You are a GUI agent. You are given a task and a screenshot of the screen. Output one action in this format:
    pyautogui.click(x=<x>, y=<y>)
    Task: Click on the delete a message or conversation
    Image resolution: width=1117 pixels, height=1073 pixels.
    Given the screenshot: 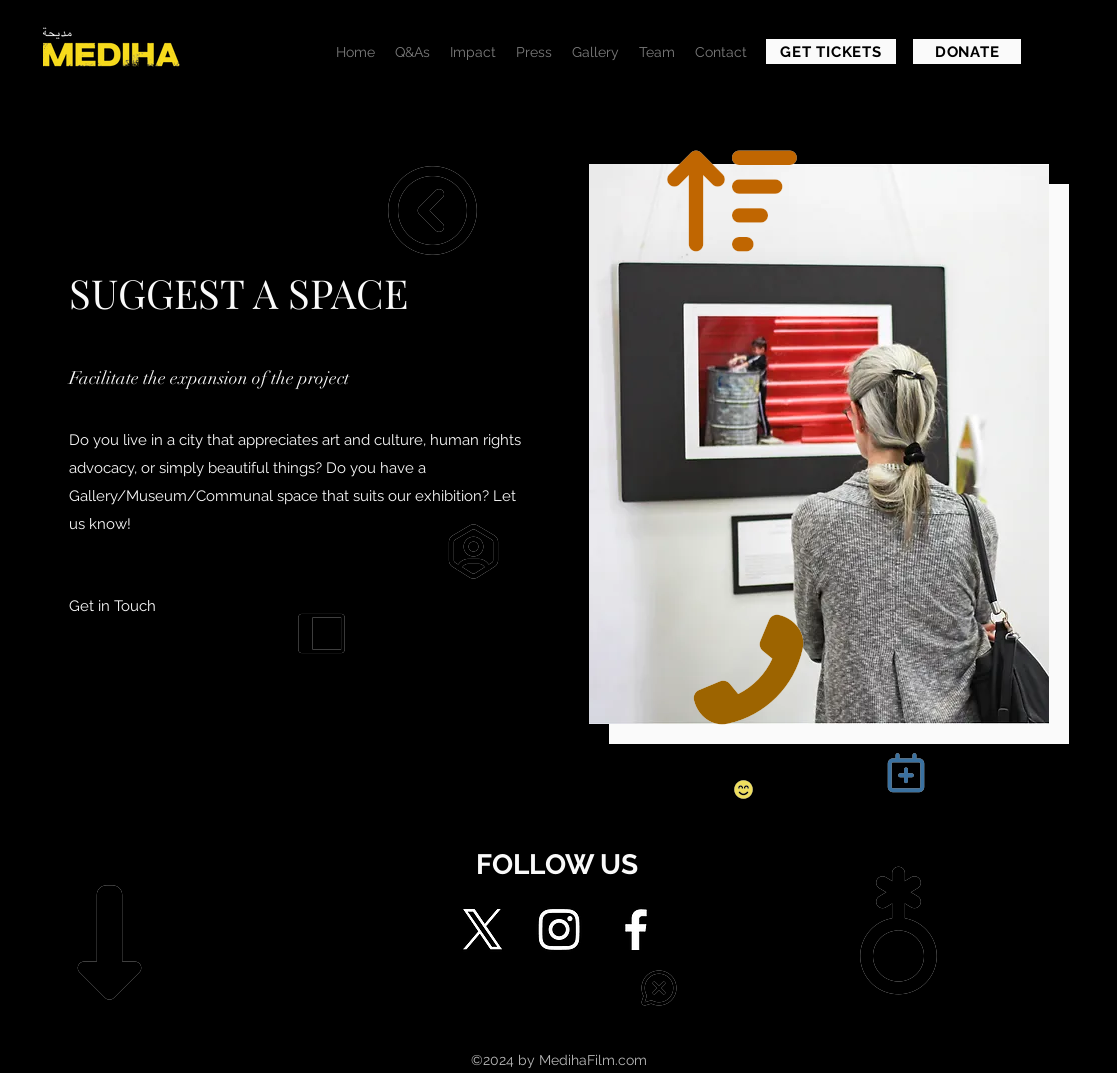 What is the action you would take?
    pyautogui.click(x=659, y=988)
    